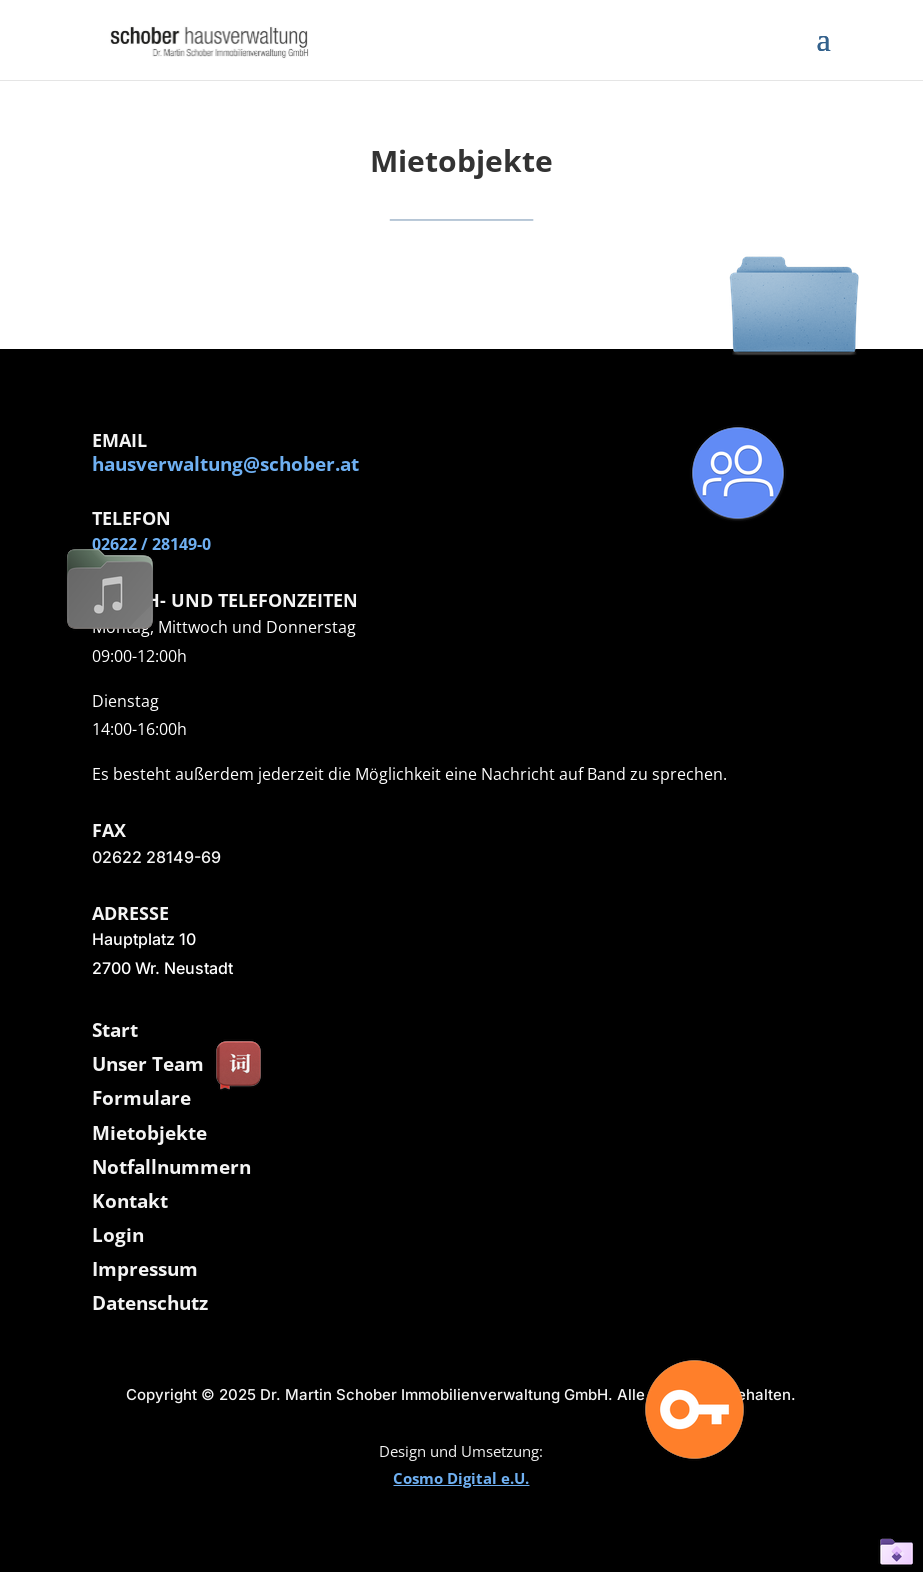  What do you see at coordinates (238, 1063) in the screenshot?
I see `open the dictionary app` at bounding box center [238, 1063].